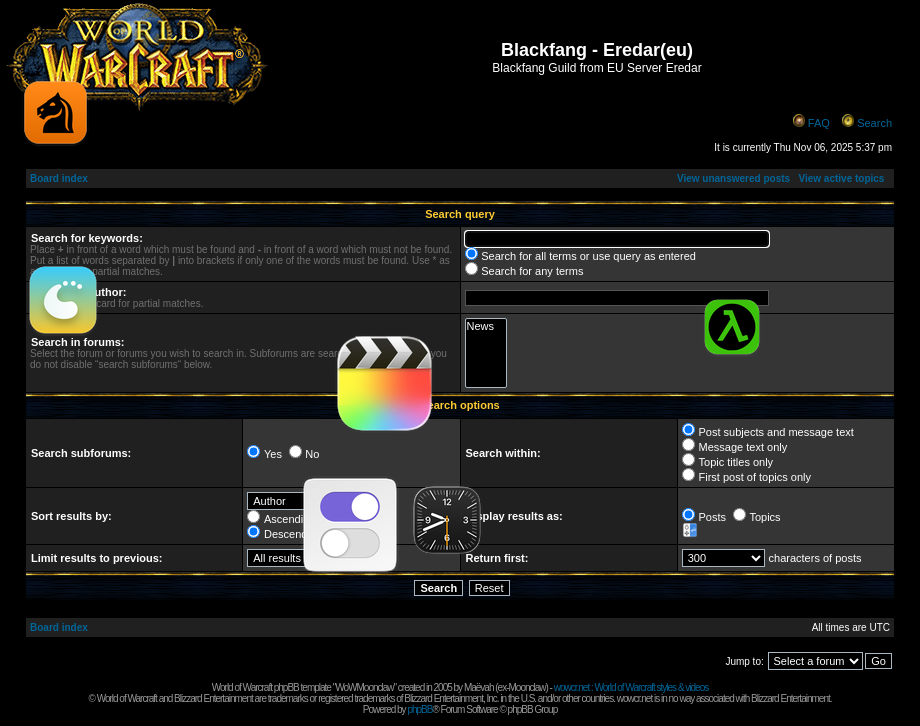 Image resolution: width=920 pixels, height=726 pixels. Describe the element at coordinates (732, 327) in the screenshot. I see `launch half-life: opposing force game` at that location.